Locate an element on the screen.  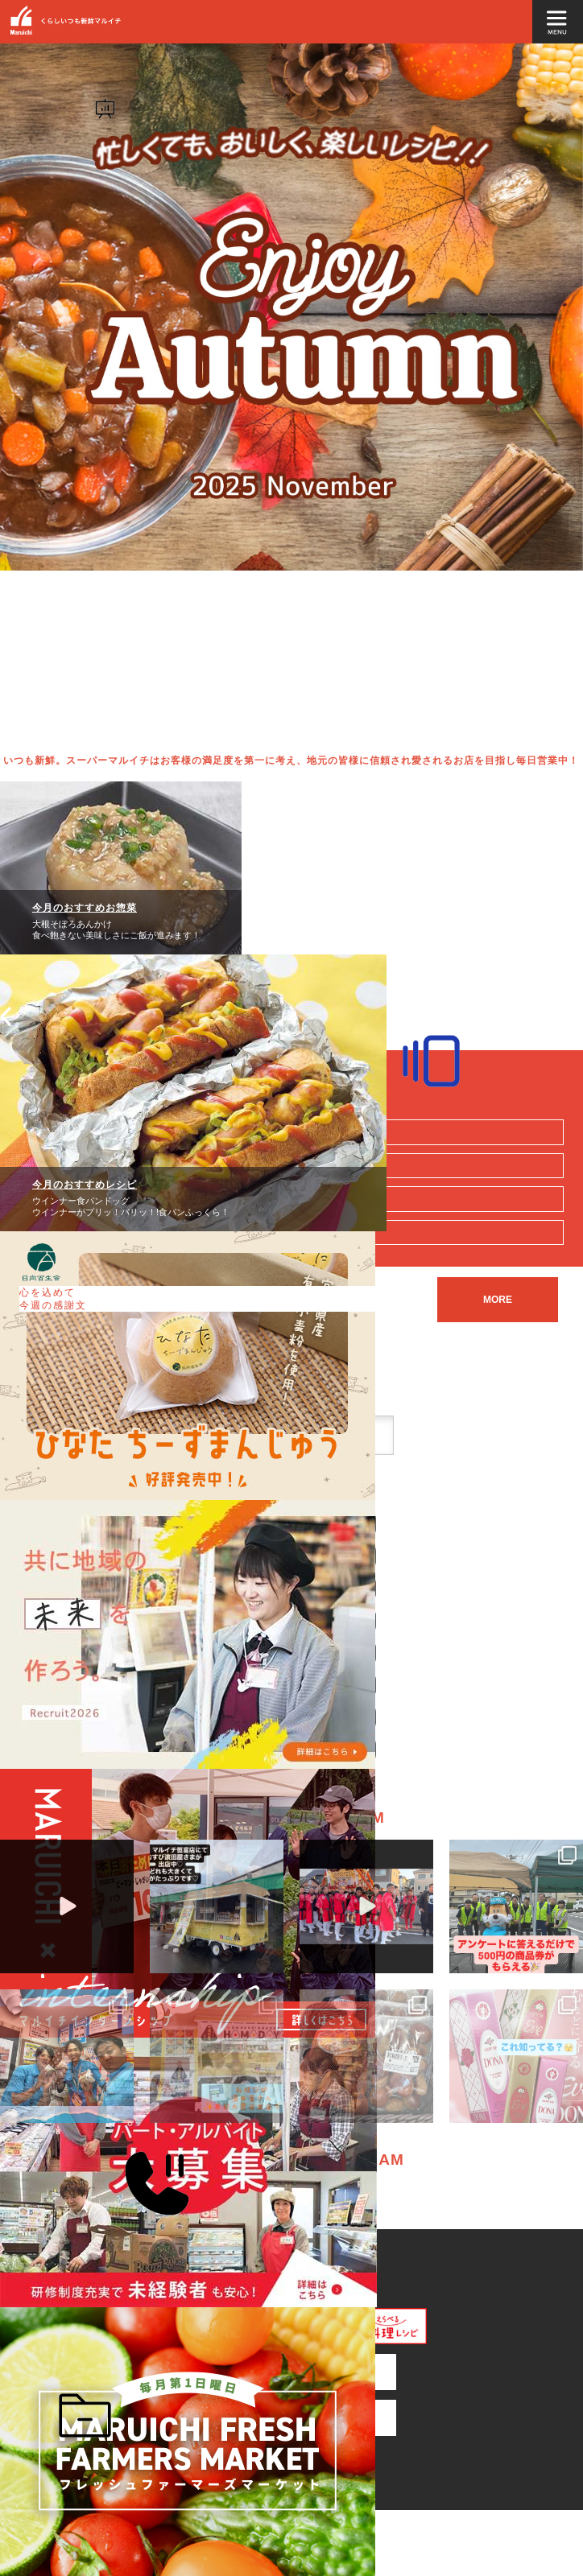
view the last image in a horizontal gallery is located at coordinates (431, 1061).